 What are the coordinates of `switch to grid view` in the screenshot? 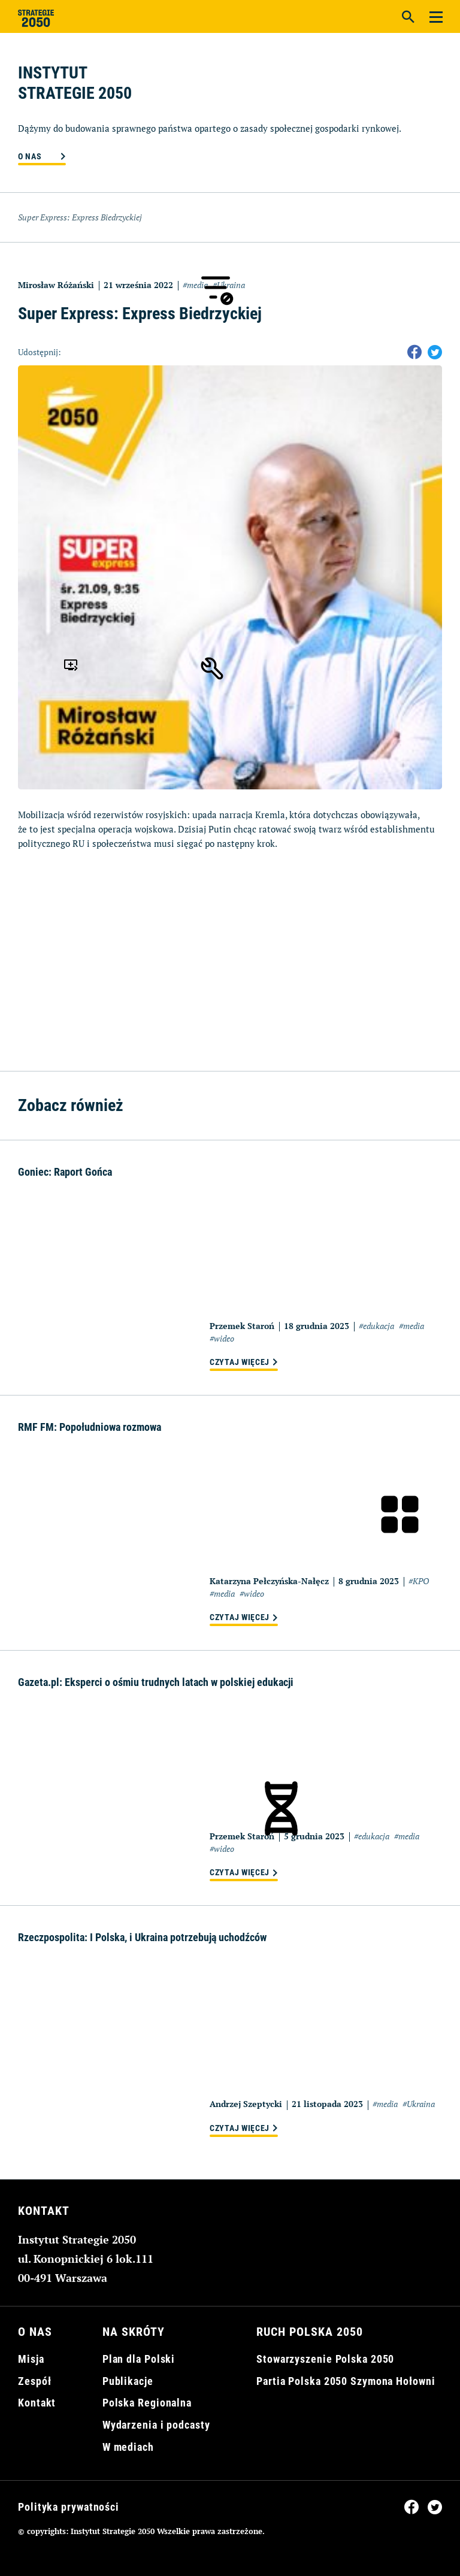 It's located at (400, 1514).